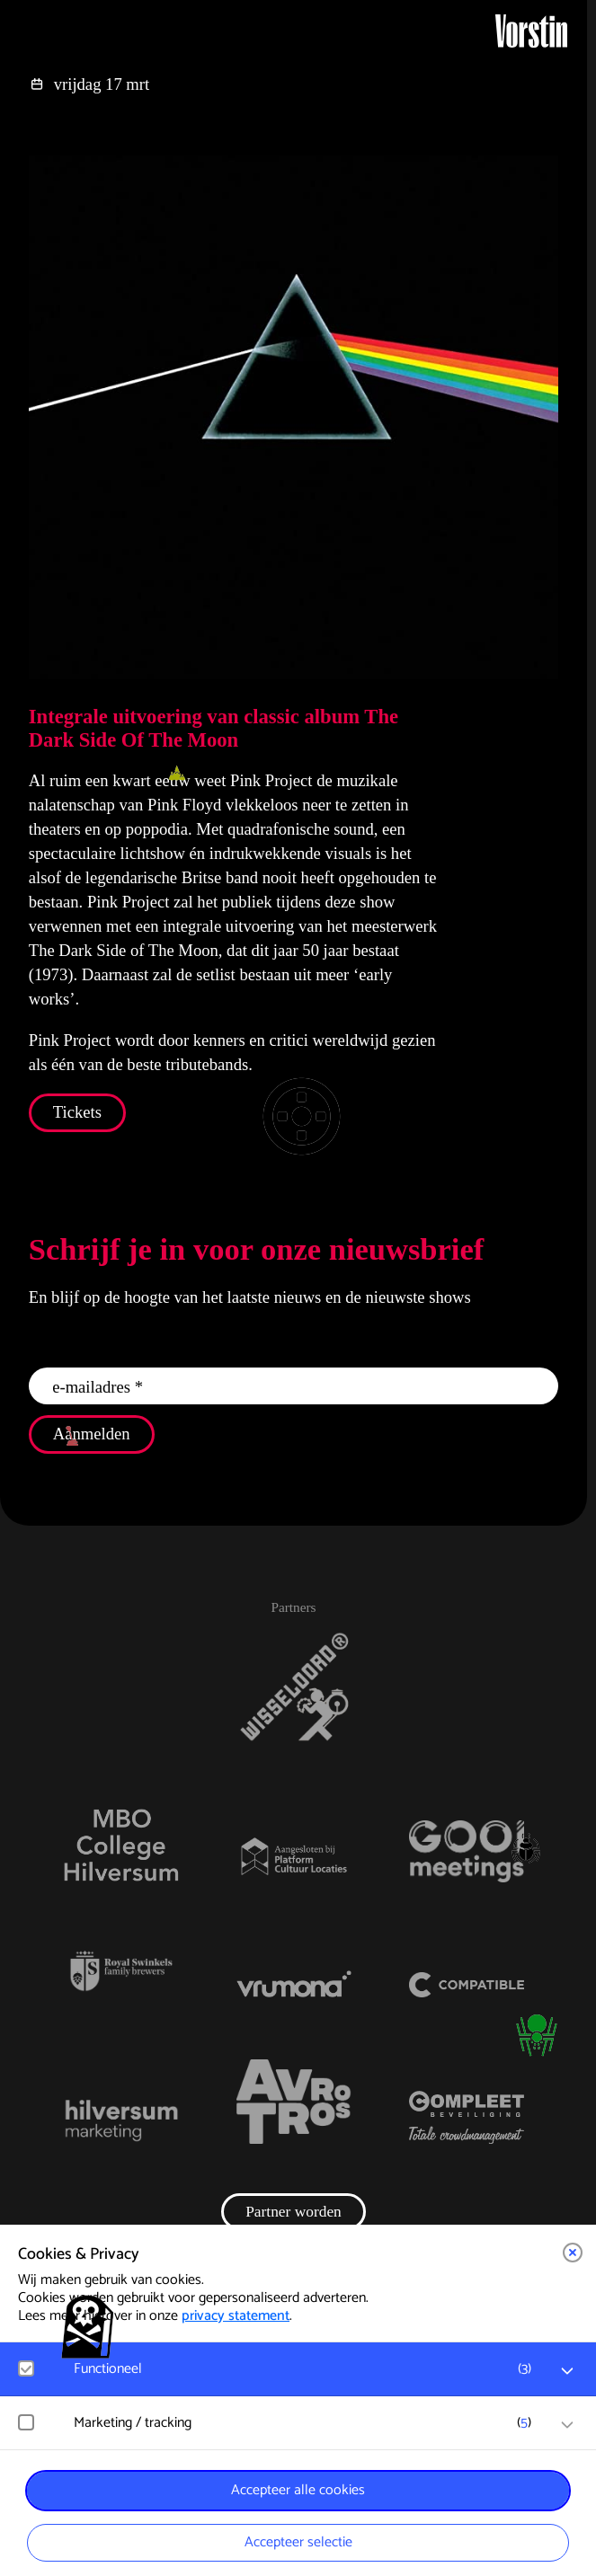 The image size is (596, 2576). I want to click on view mountain or terrain features, so click(177, 774).